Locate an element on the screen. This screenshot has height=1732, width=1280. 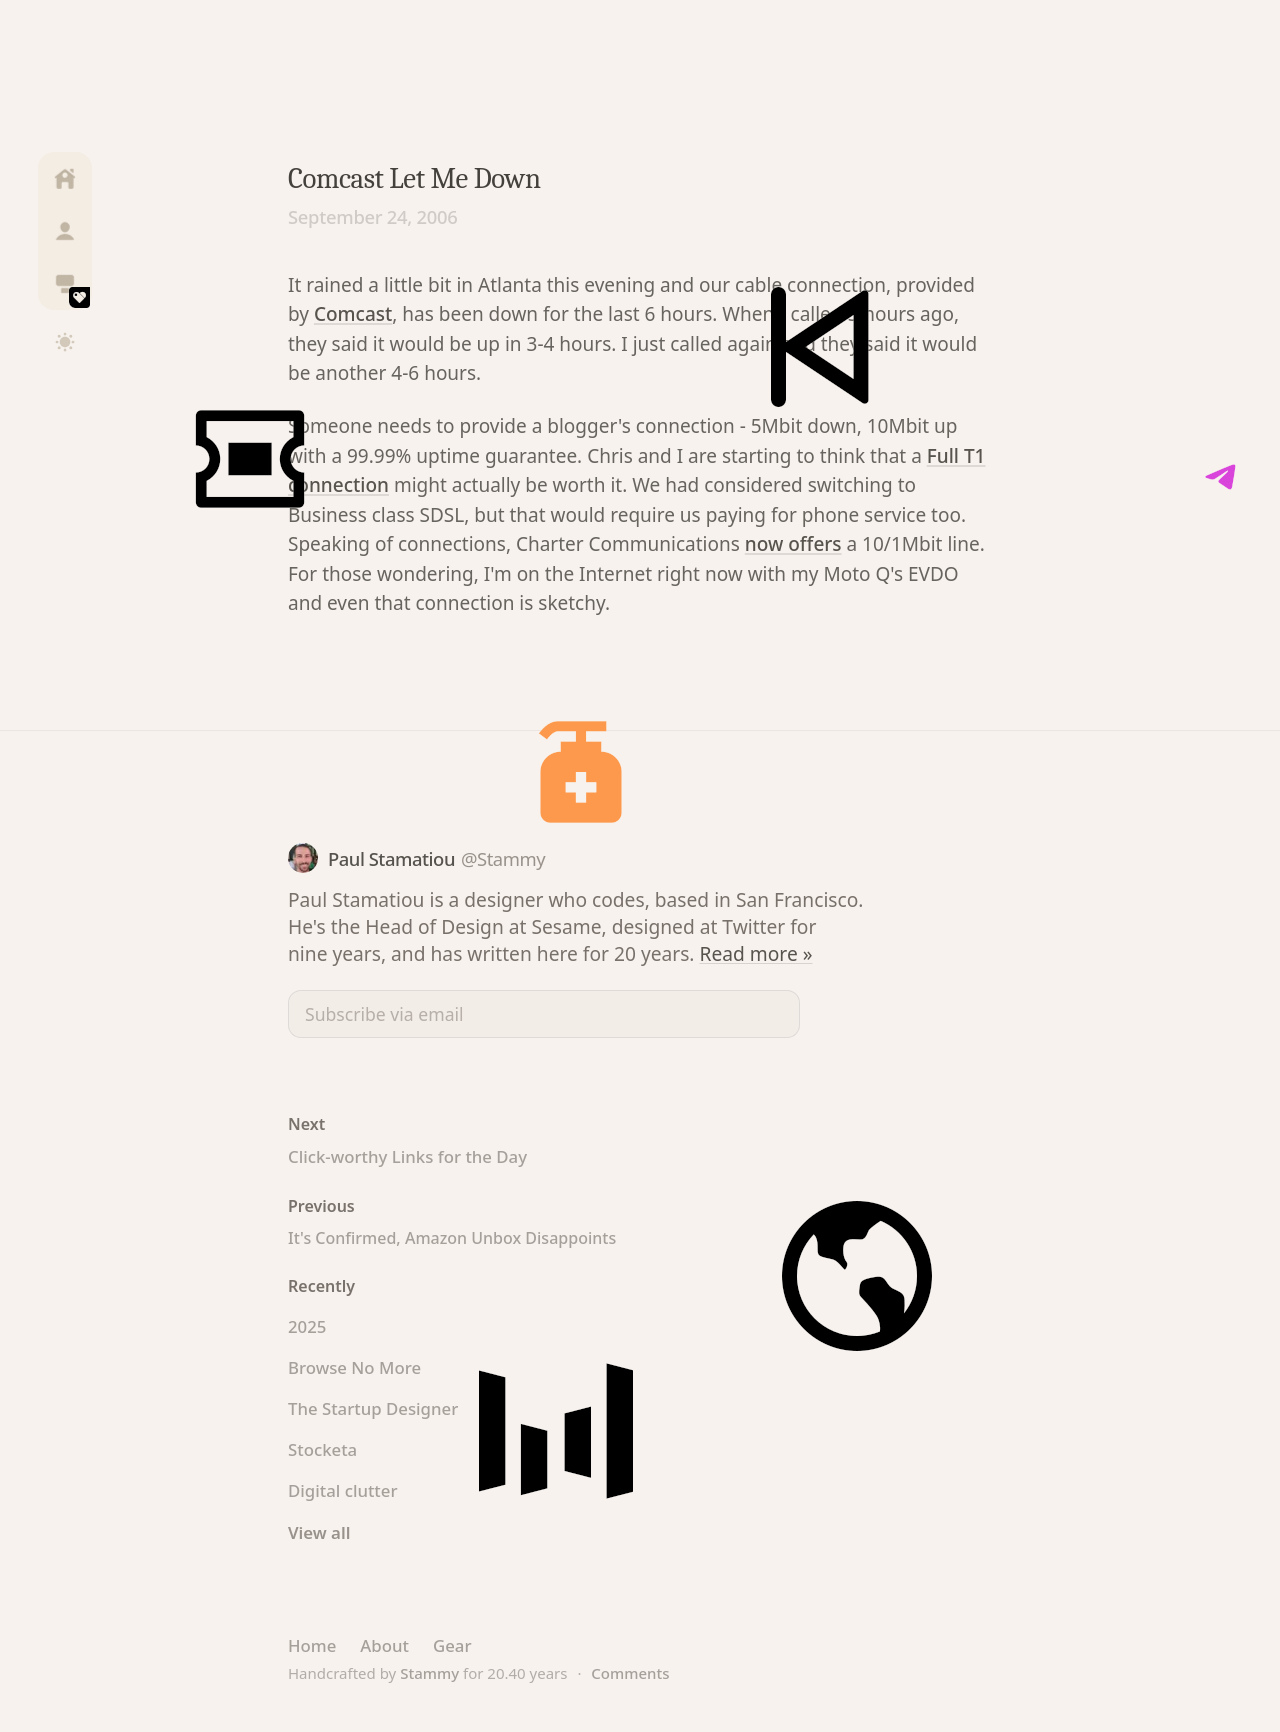
open telegram messaging app is located at coordinates (1222, 475).